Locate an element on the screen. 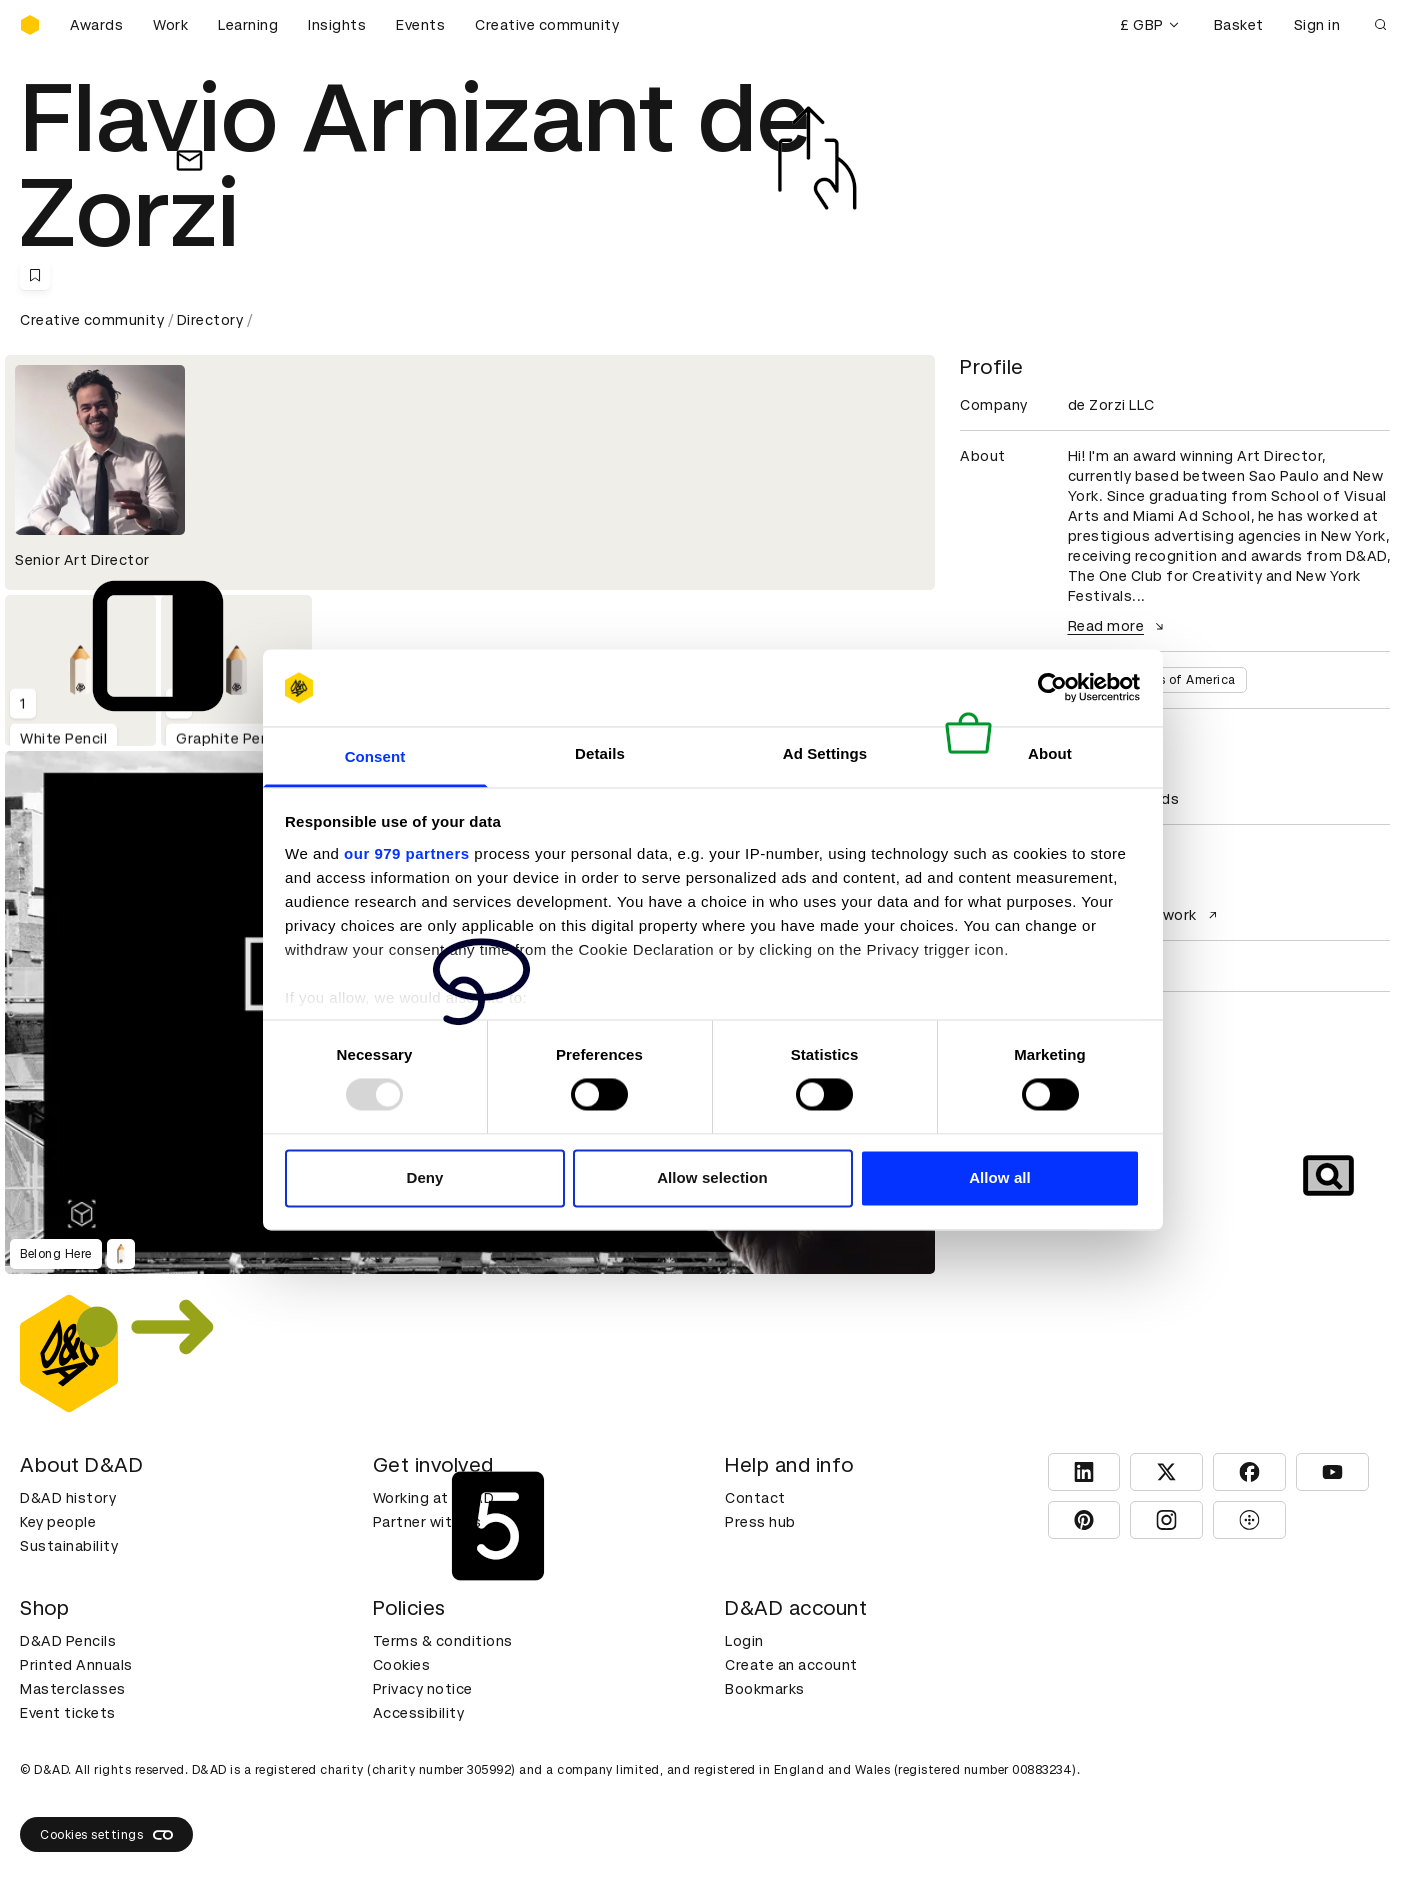 This screenshot has width=1425, height=1880. search within a document or page is located at coordinates (1328, 1175).